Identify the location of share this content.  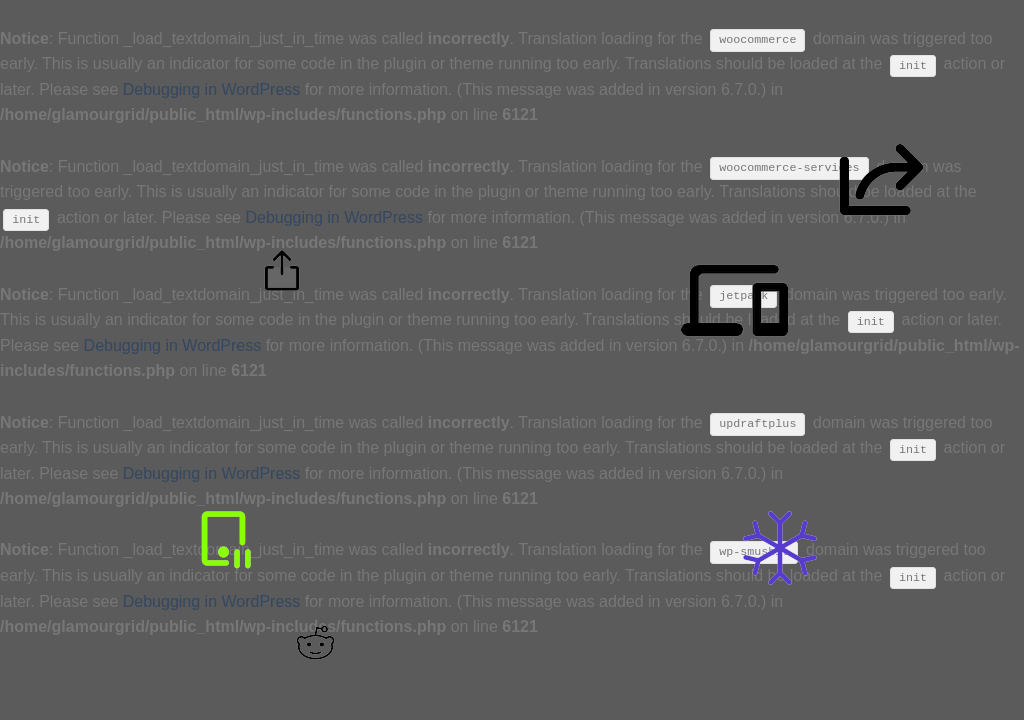
(881, 176).